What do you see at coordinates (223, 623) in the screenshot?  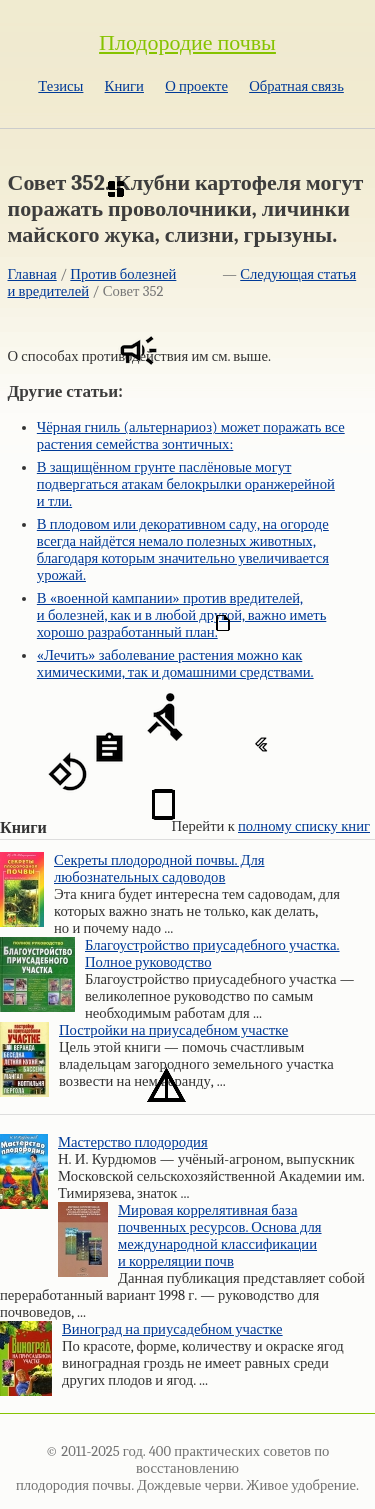 I see `insert or attach a file` at bounding box center [223, 623].